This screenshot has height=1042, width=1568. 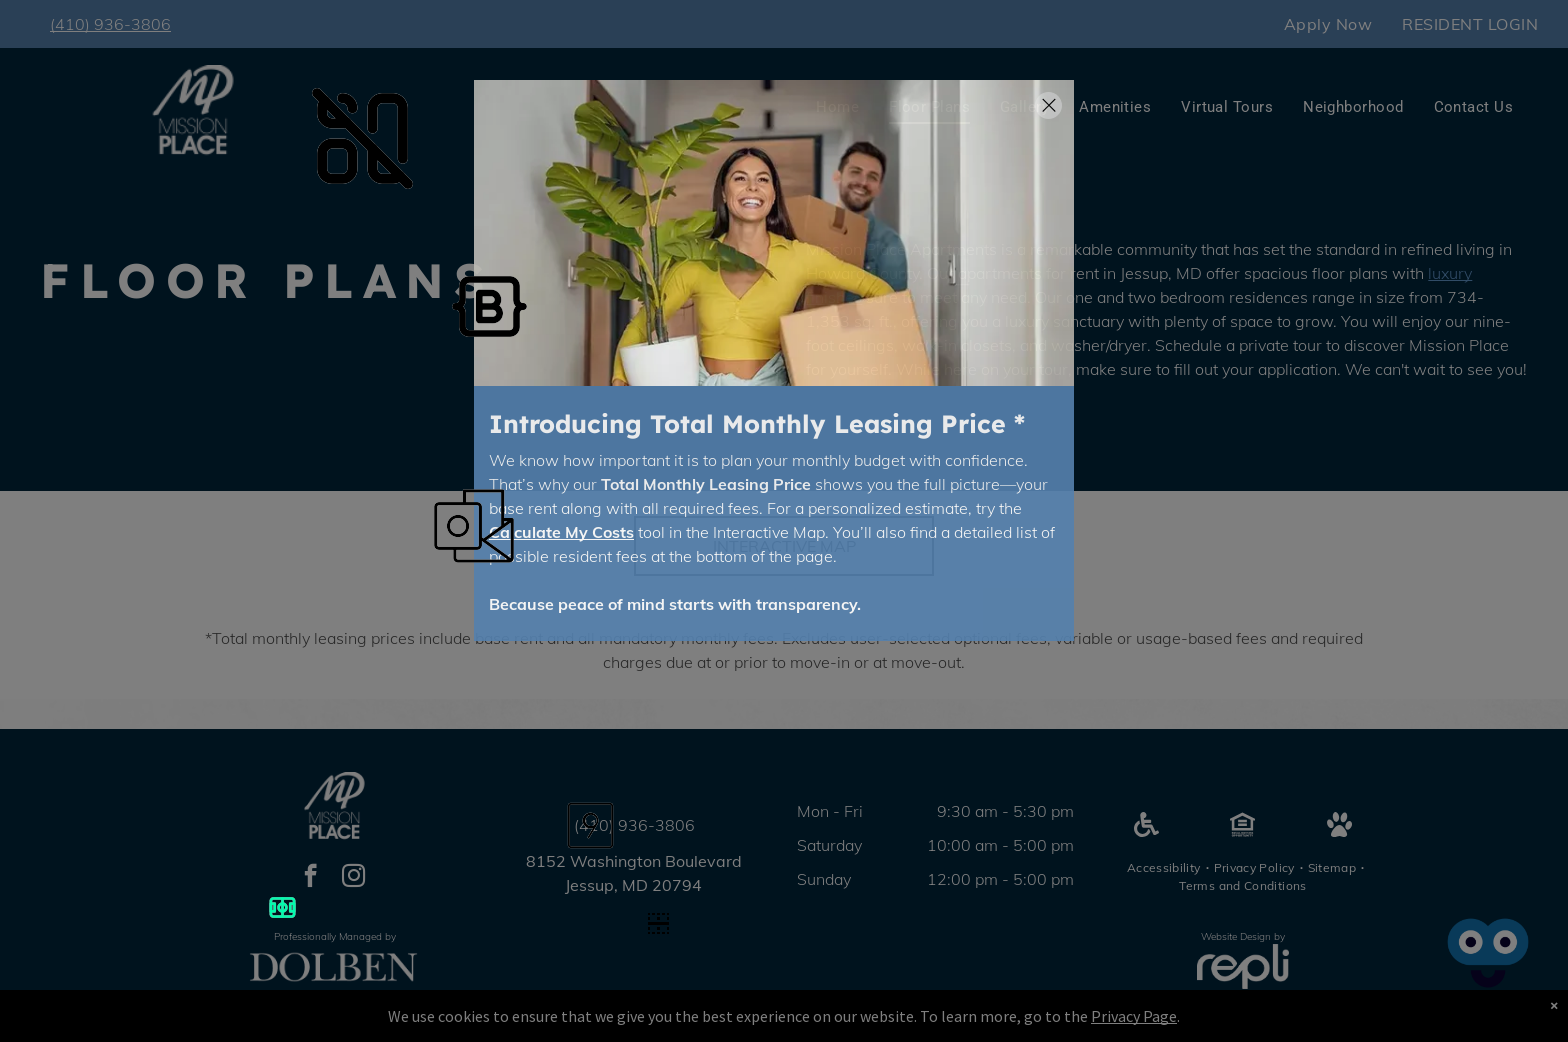 What do you see at coordinates (489, 306) in the screenshot?
I see `bootstrap framework logo` at bounding box center [489, 306].